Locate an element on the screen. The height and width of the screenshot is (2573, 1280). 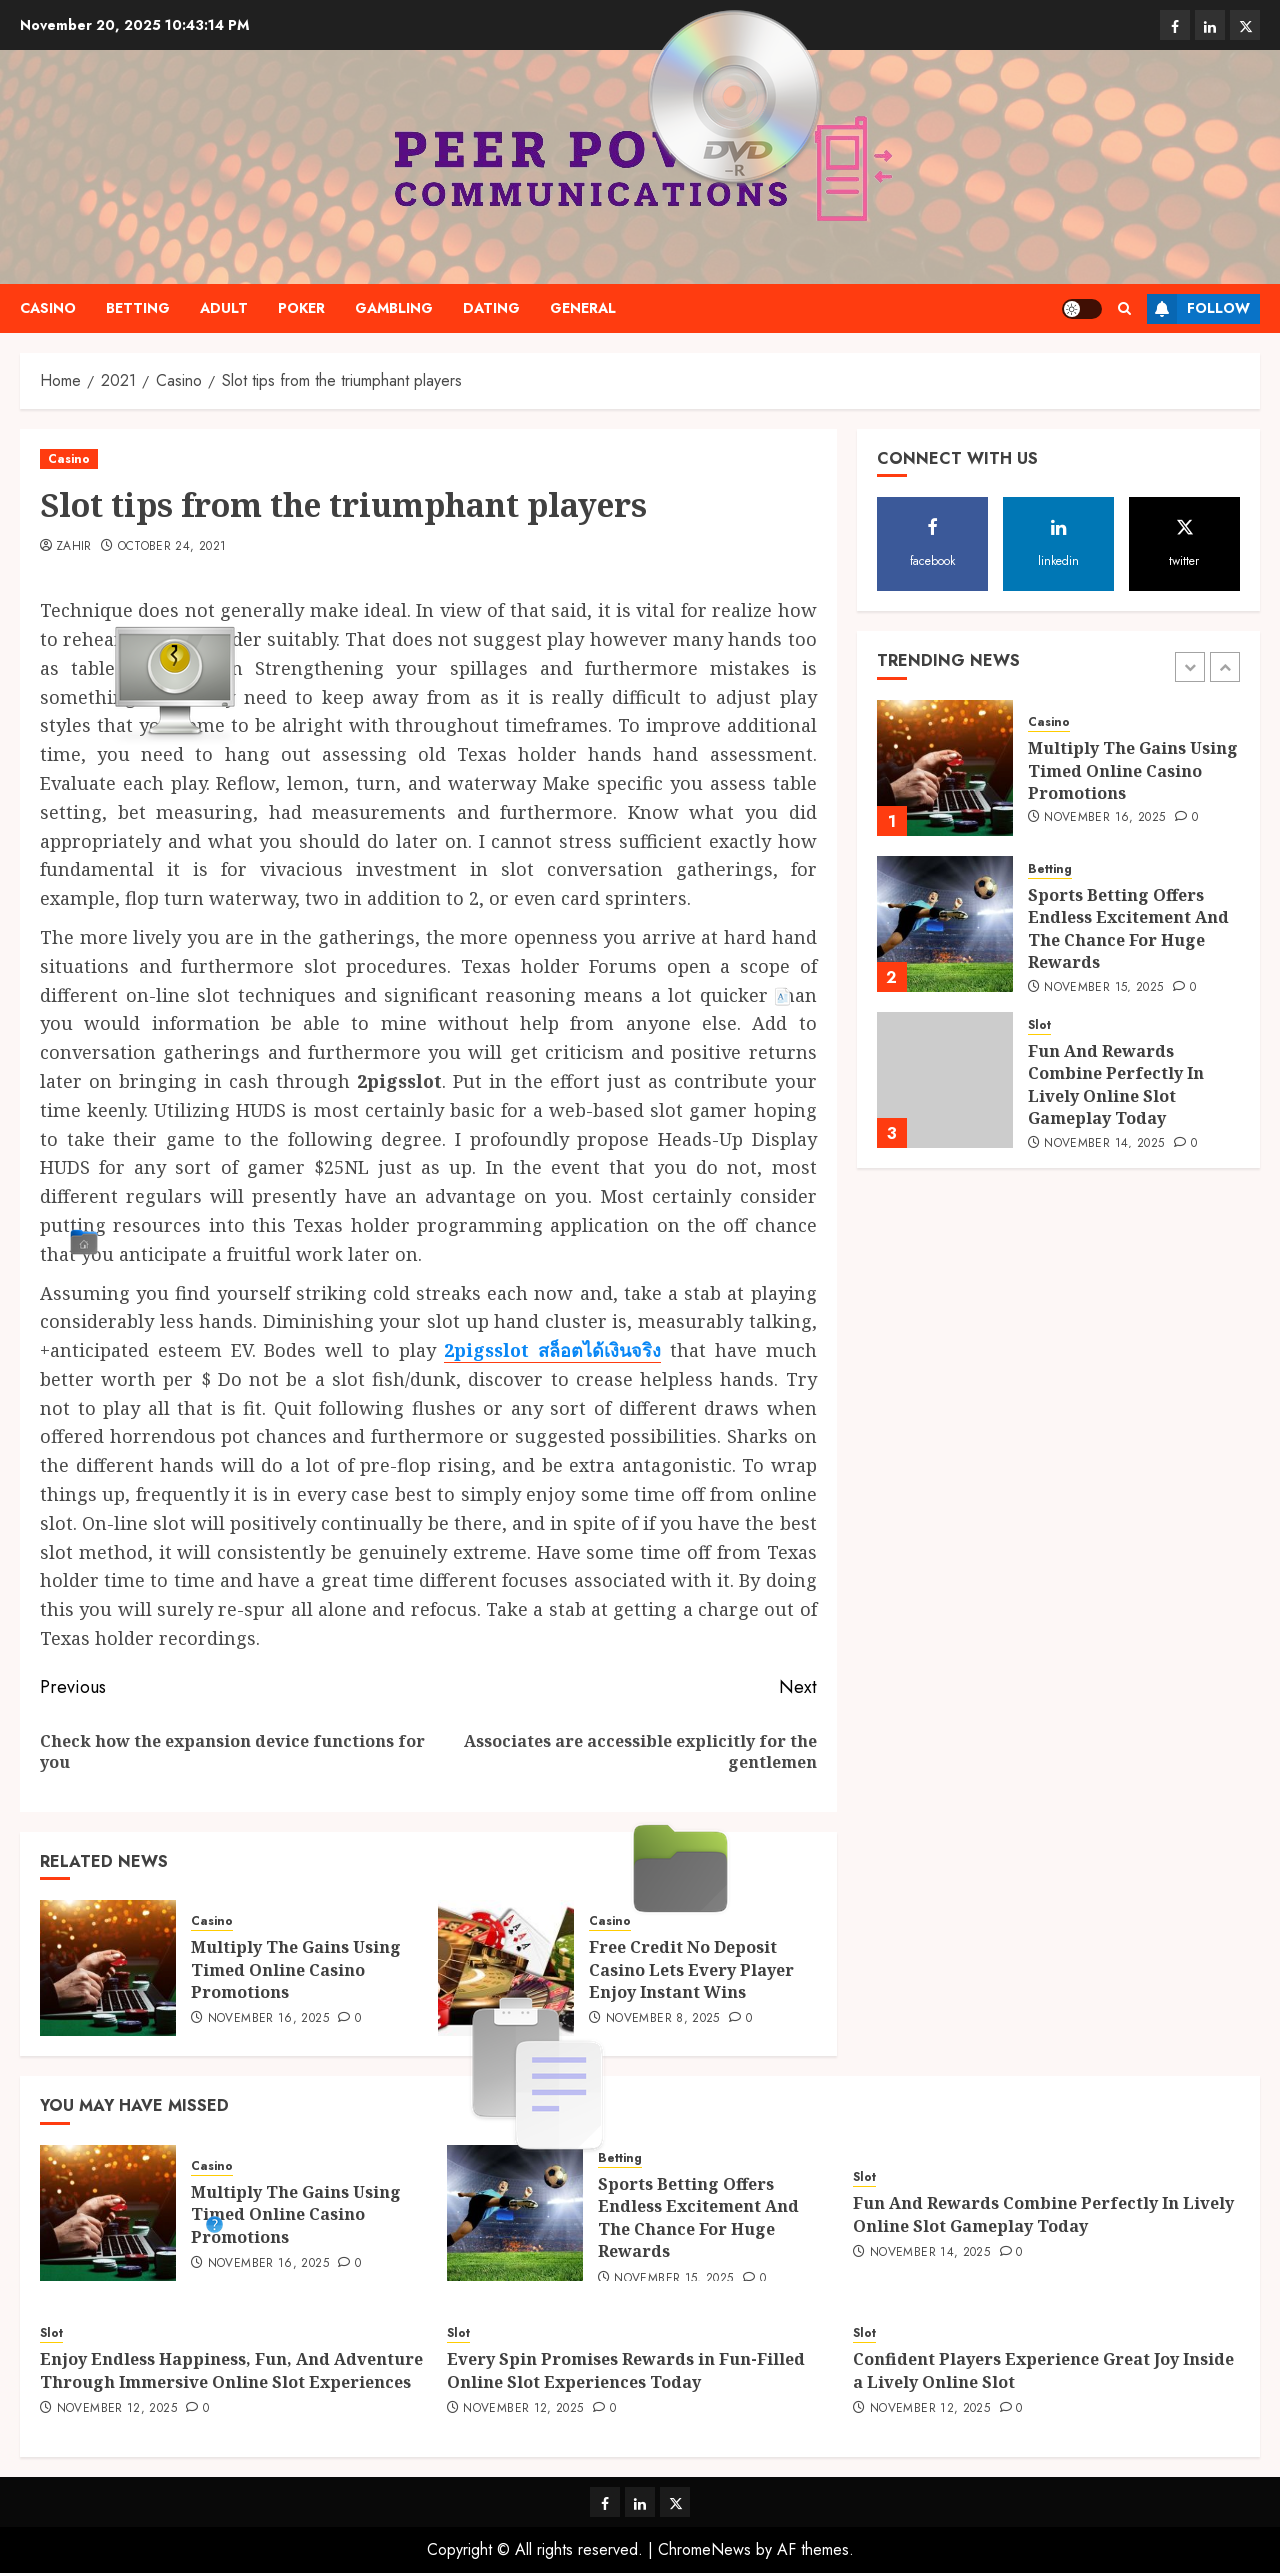
lock your screen is located at coordinates (175, 679).